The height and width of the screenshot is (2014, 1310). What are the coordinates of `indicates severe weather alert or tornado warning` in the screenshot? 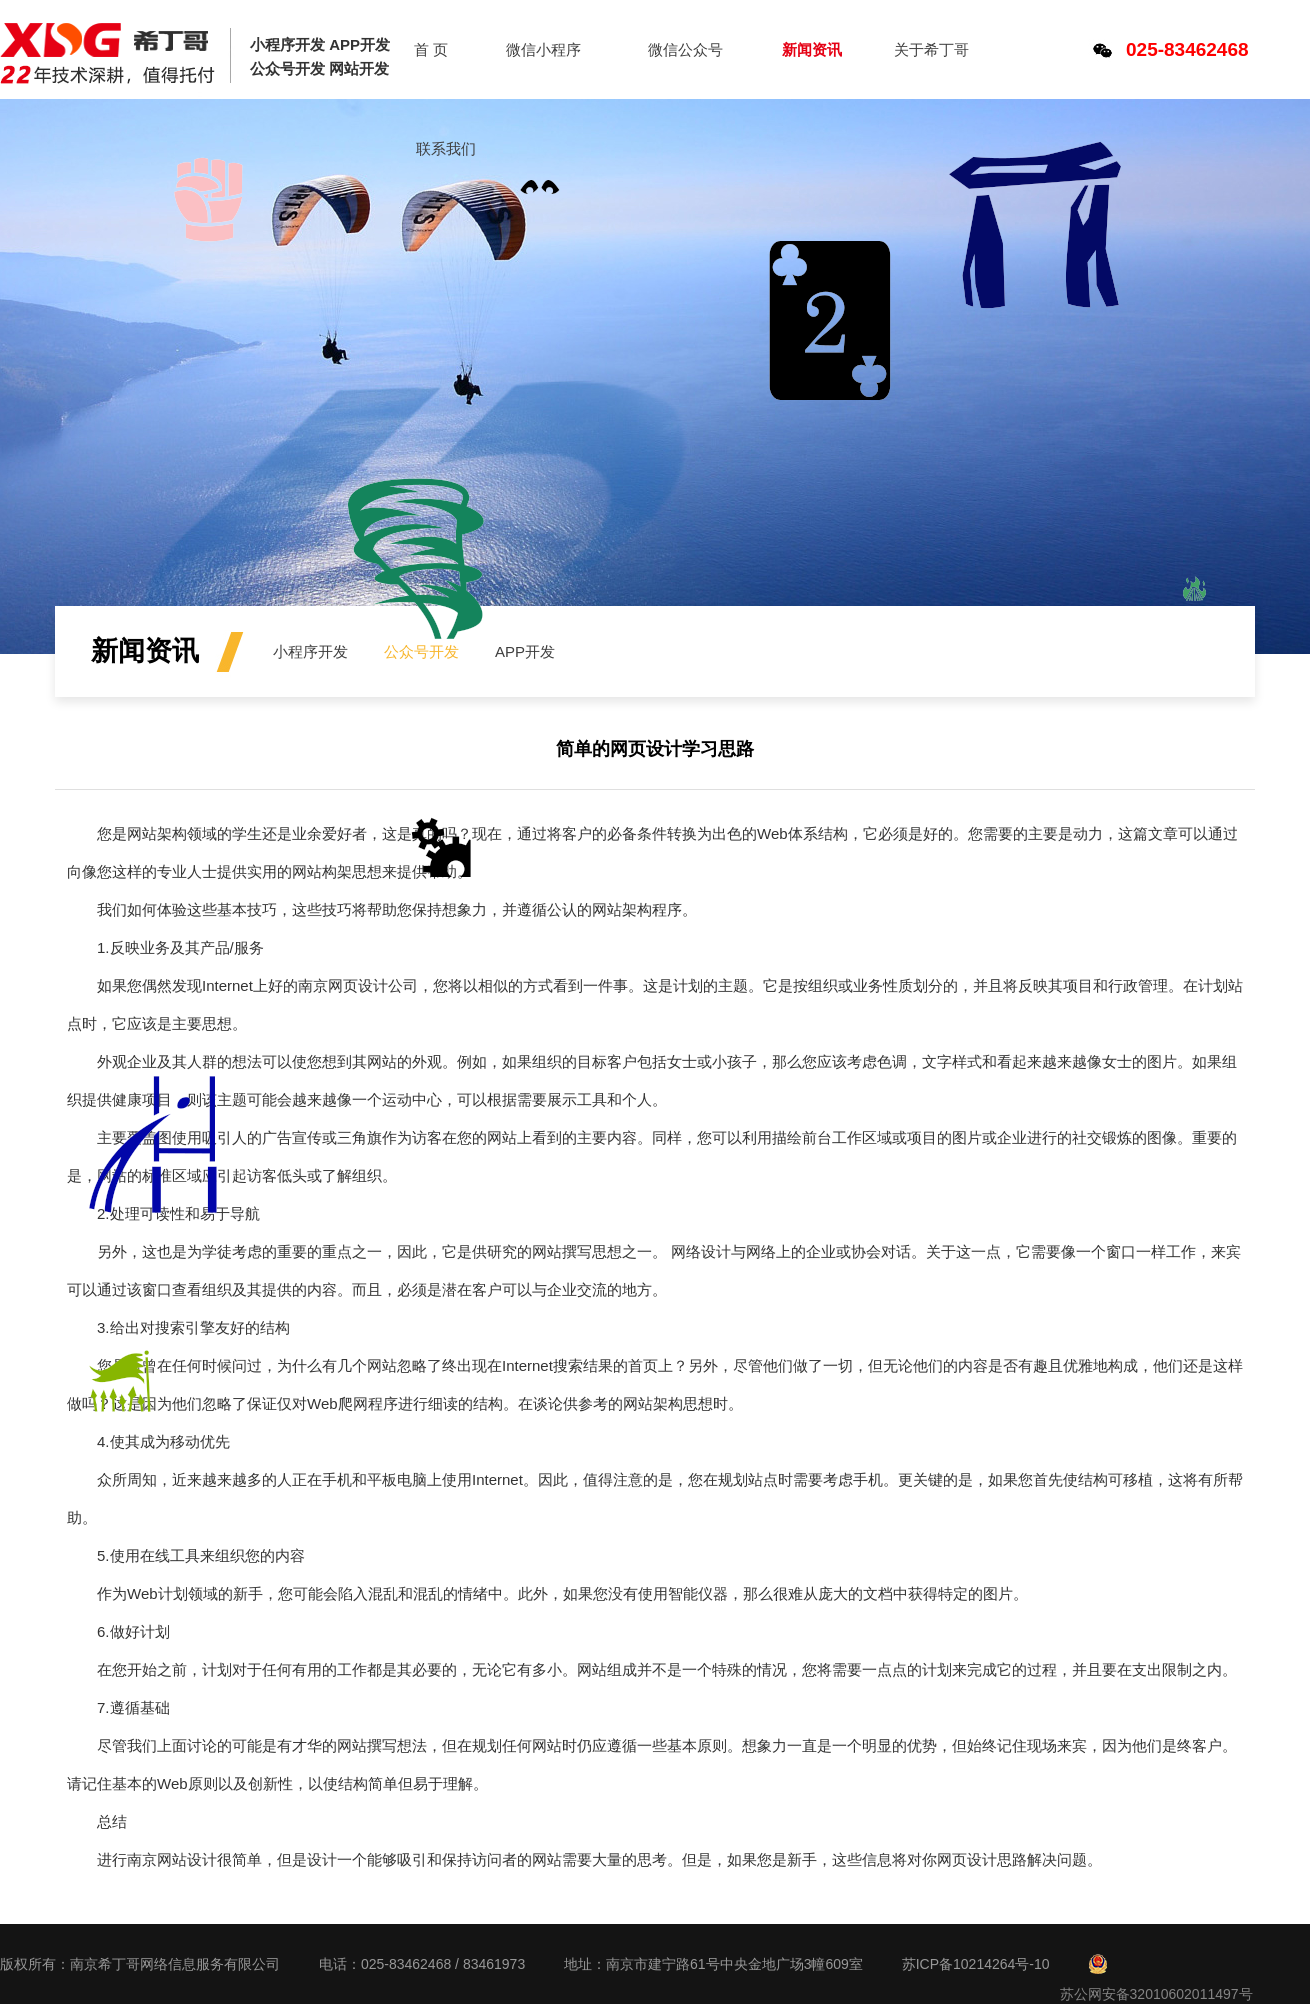 It's located at (417, 559).